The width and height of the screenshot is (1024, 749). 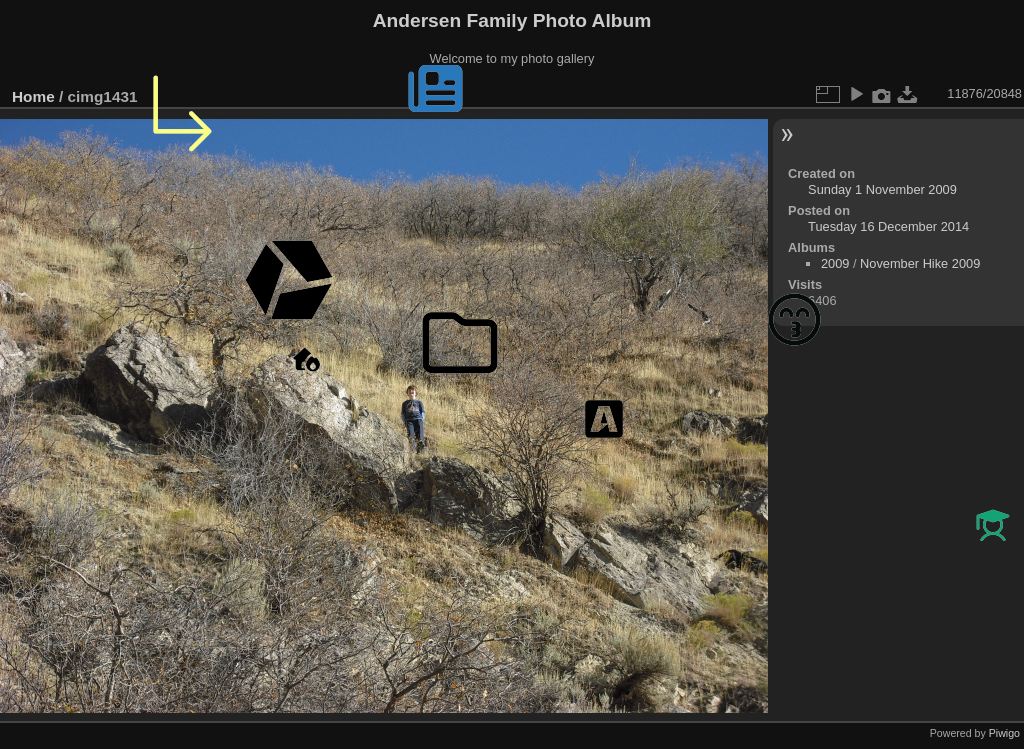 I want to click on open file folder, so click(x=460, y=345).